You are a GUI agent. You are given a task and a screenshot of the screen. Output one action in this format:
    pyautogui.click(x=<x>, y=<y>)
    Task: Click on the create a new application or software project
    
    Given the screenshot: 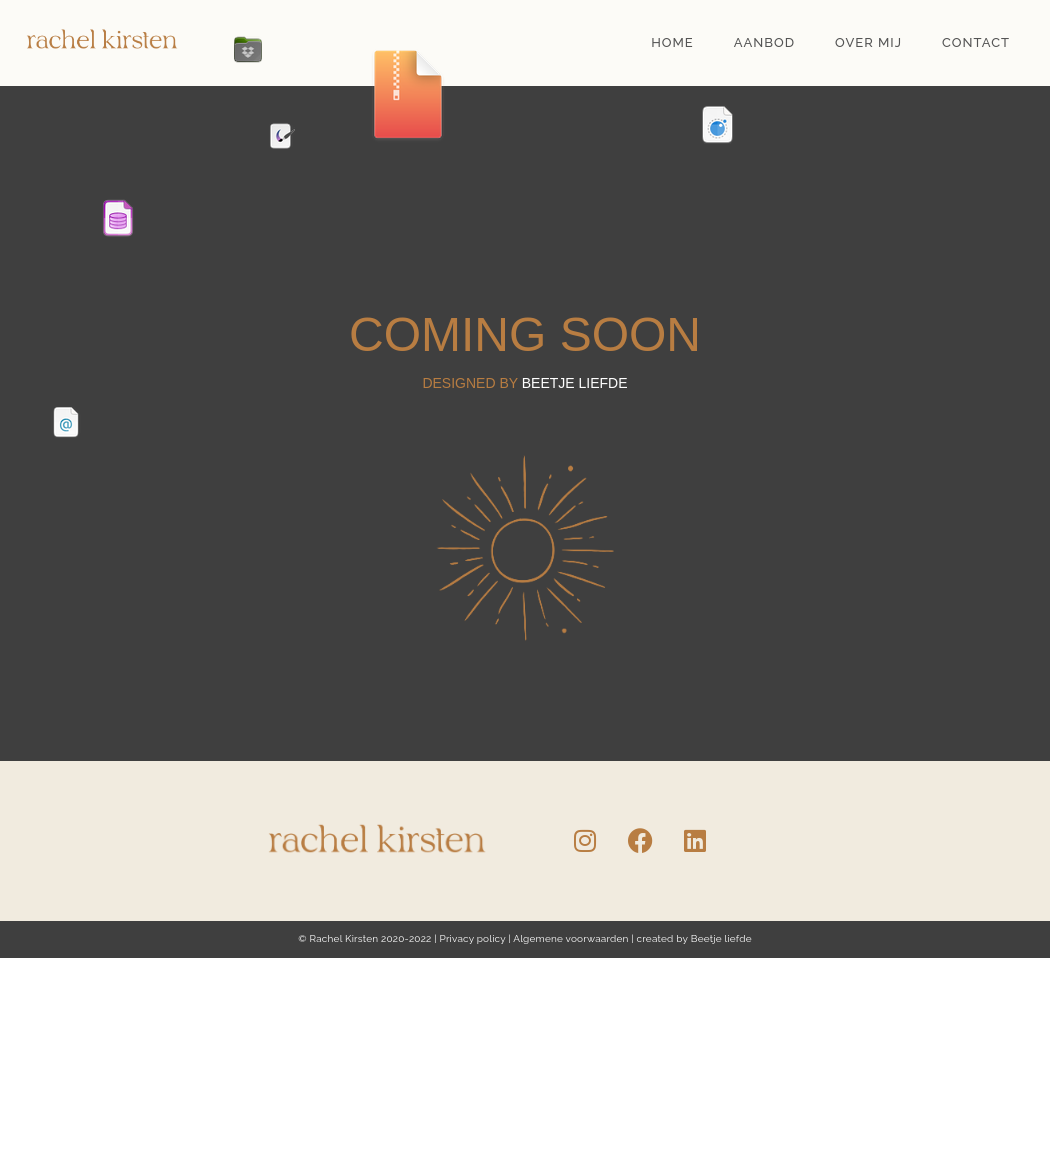 What is the action you would take?
    pyautogui.click(x=282, y=136)
    